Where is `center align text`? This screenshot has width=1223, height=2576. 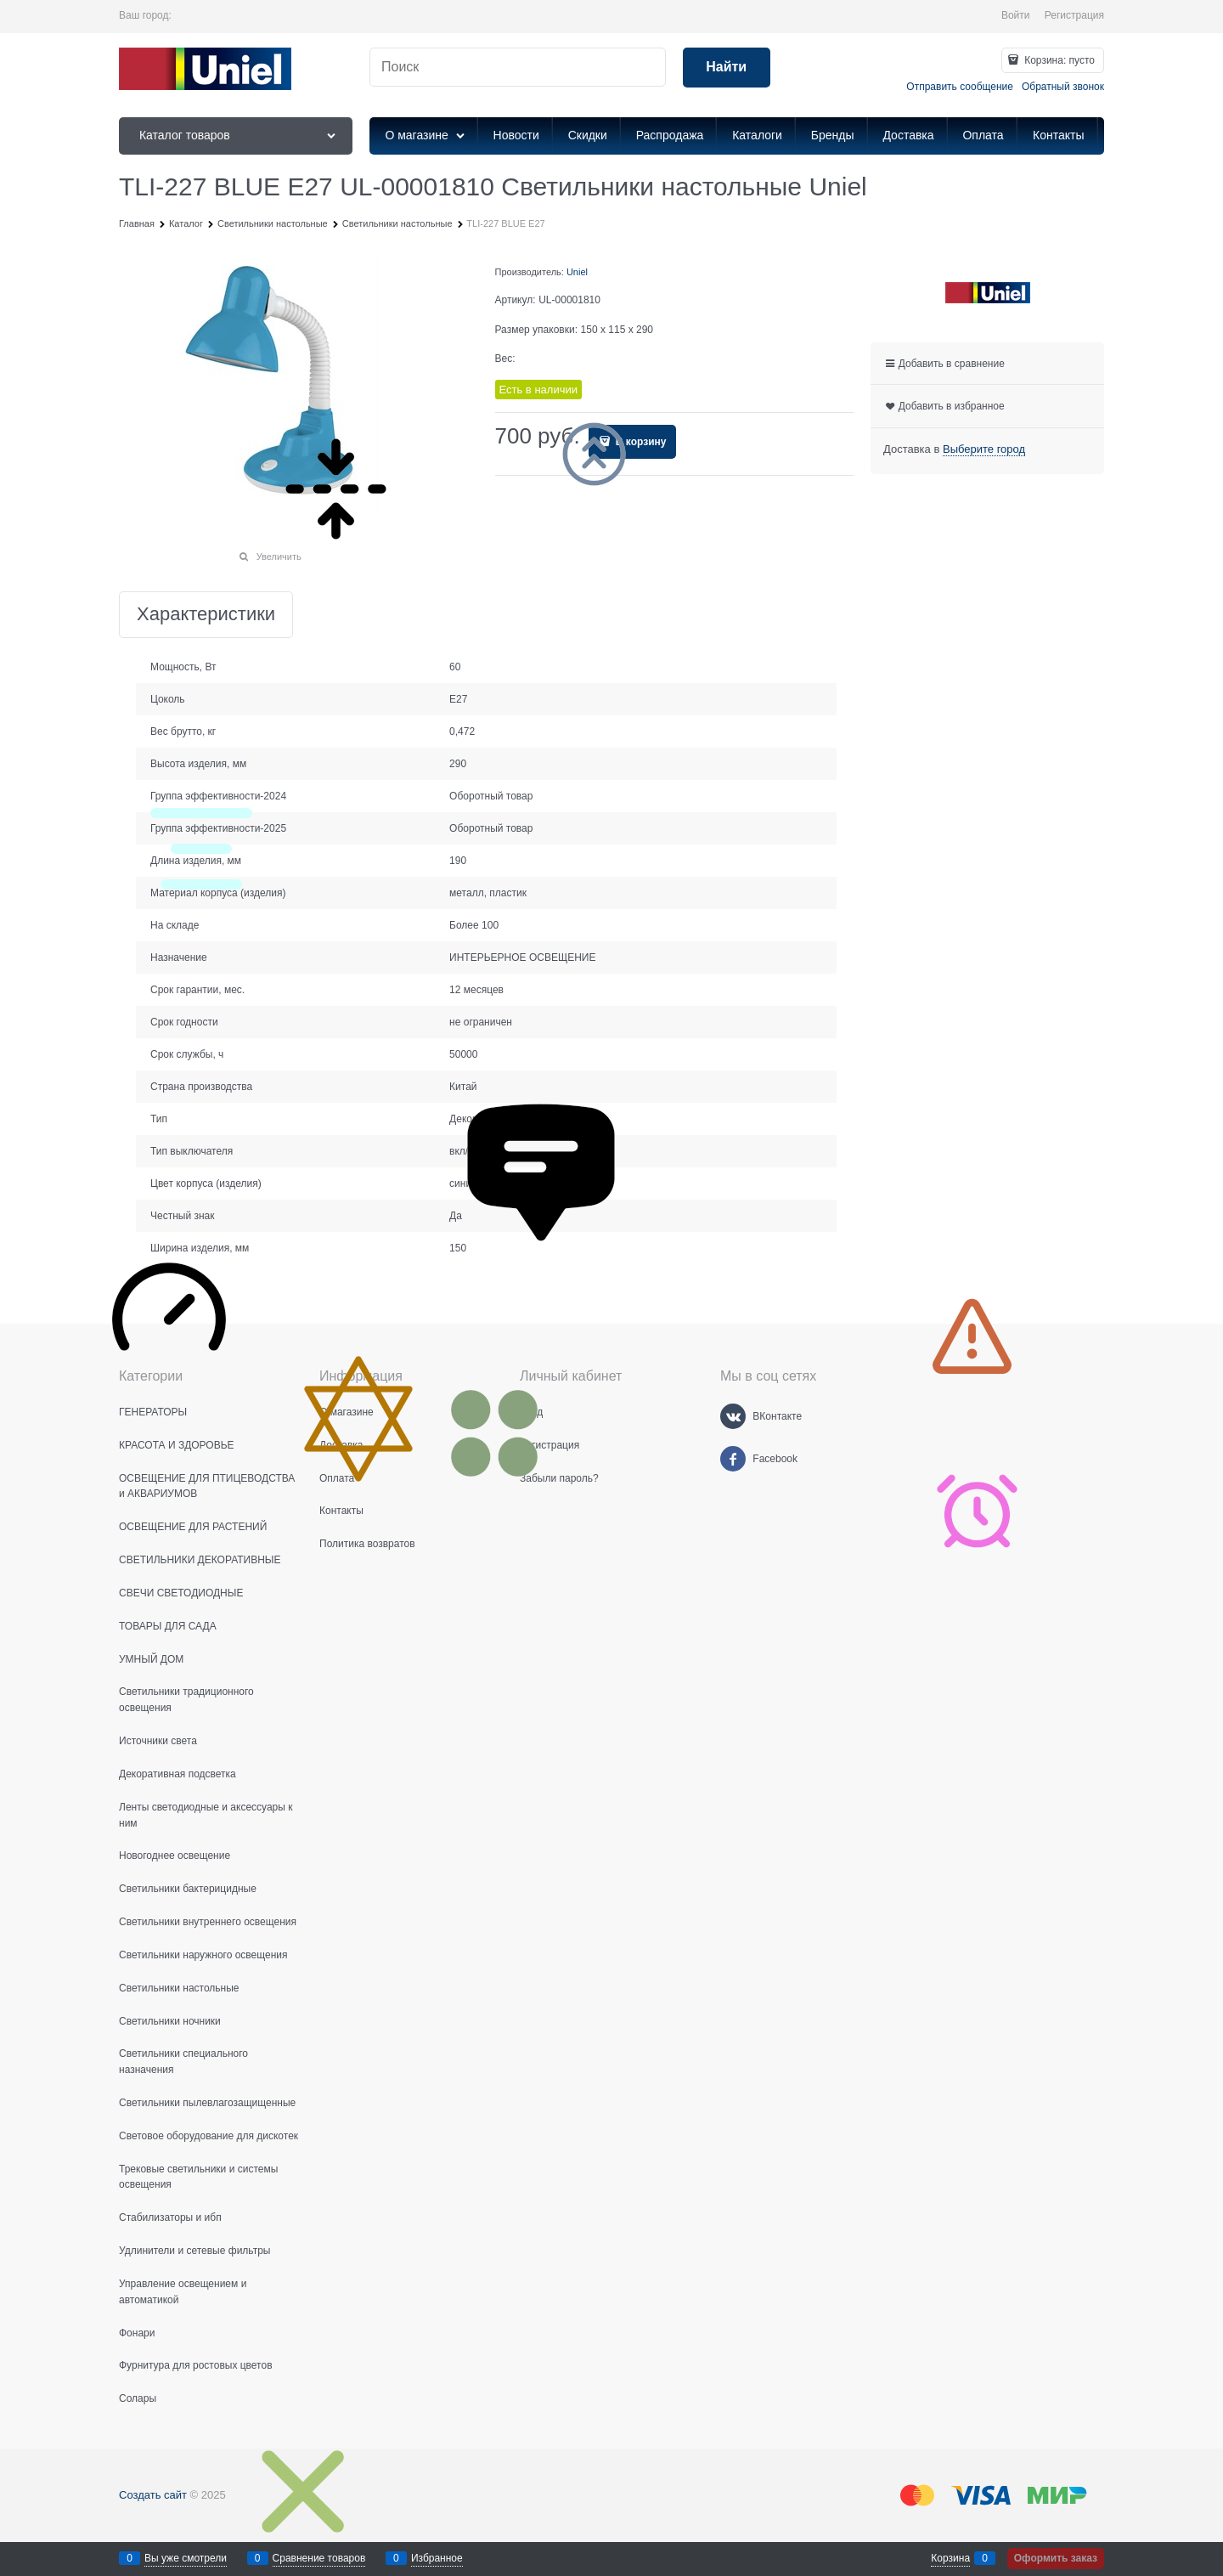 center align text is located at coordinates (201, 849).